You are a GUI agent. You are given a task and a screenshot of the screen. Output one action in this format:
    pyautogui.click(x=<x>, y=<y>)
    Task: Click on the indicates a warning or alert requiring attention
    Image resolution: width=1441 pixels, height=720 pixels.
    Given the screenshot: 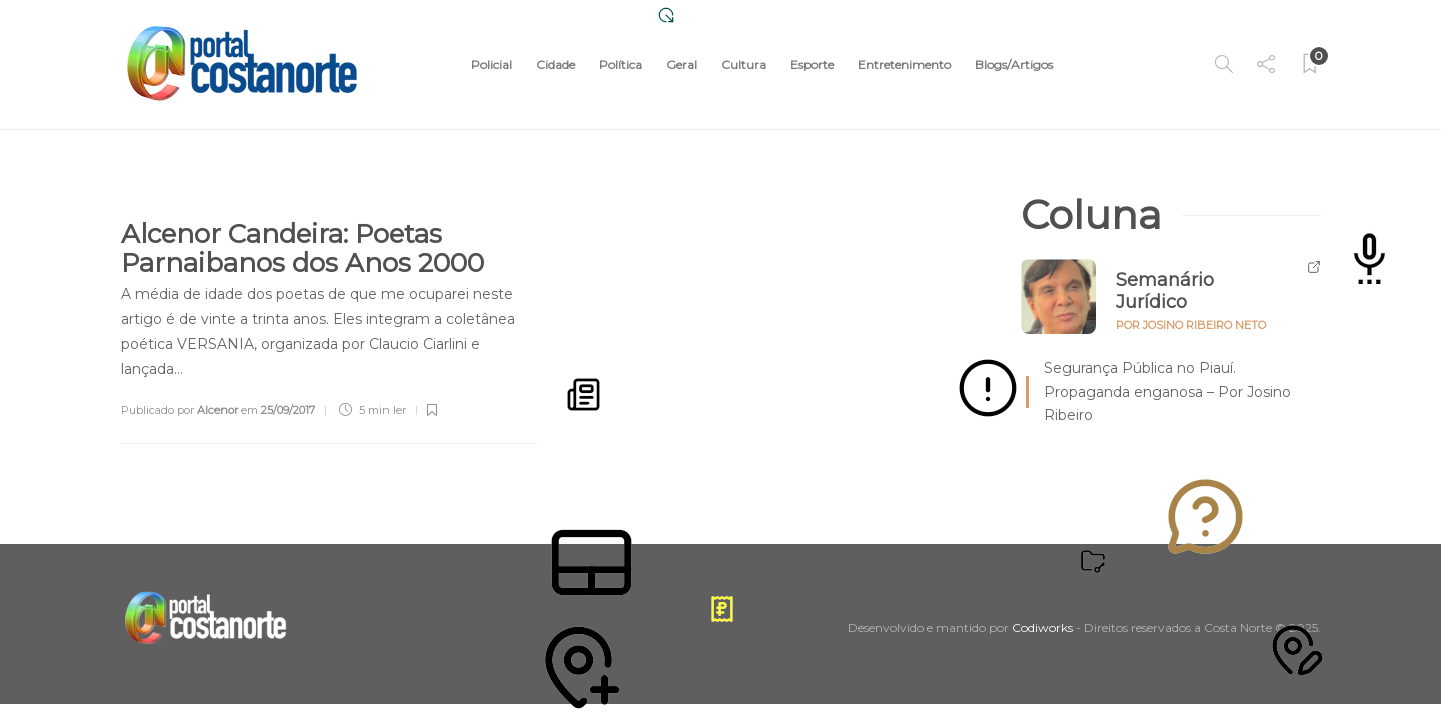 What is the action you would take?
    pyautogui.click(x=988, y=388)
    